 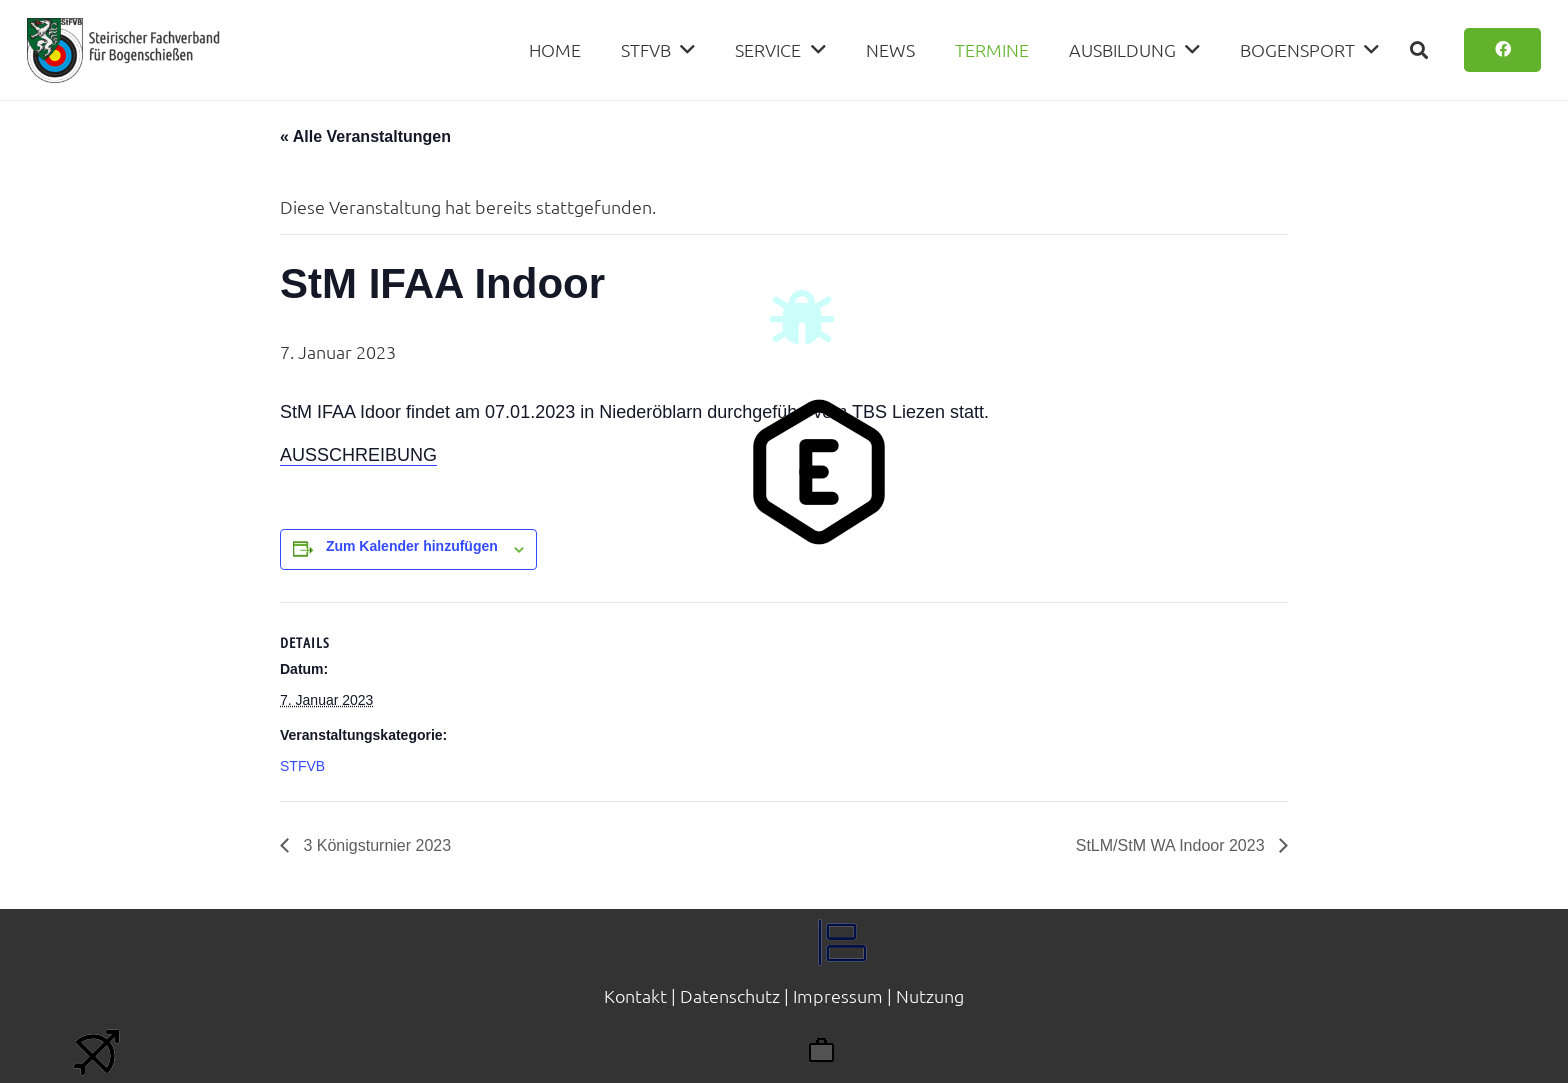 What do you see at coordinates (96, 1052) in the screenshot?
I see `archery or bow-related feature` at bounding box center [96, 1052].